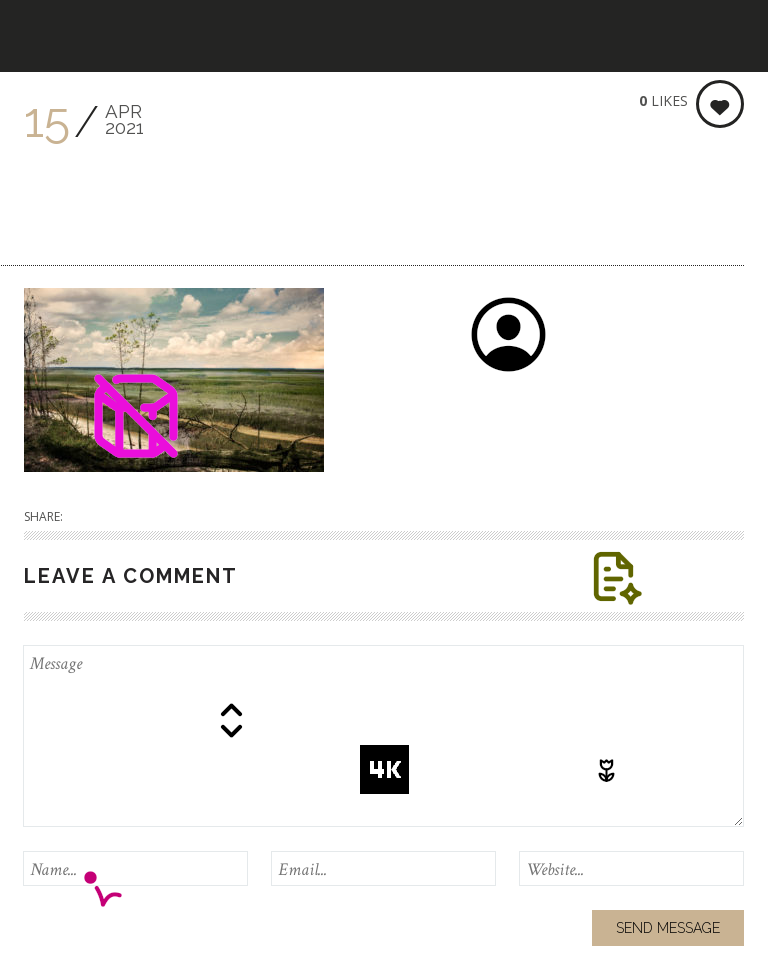 The height and width of the screenshot is (970, 768). What do you see at coordinates (384, 769) in the screenshot?
I see `indicates 4K resolution video quality` at bounding box center [384, 769].